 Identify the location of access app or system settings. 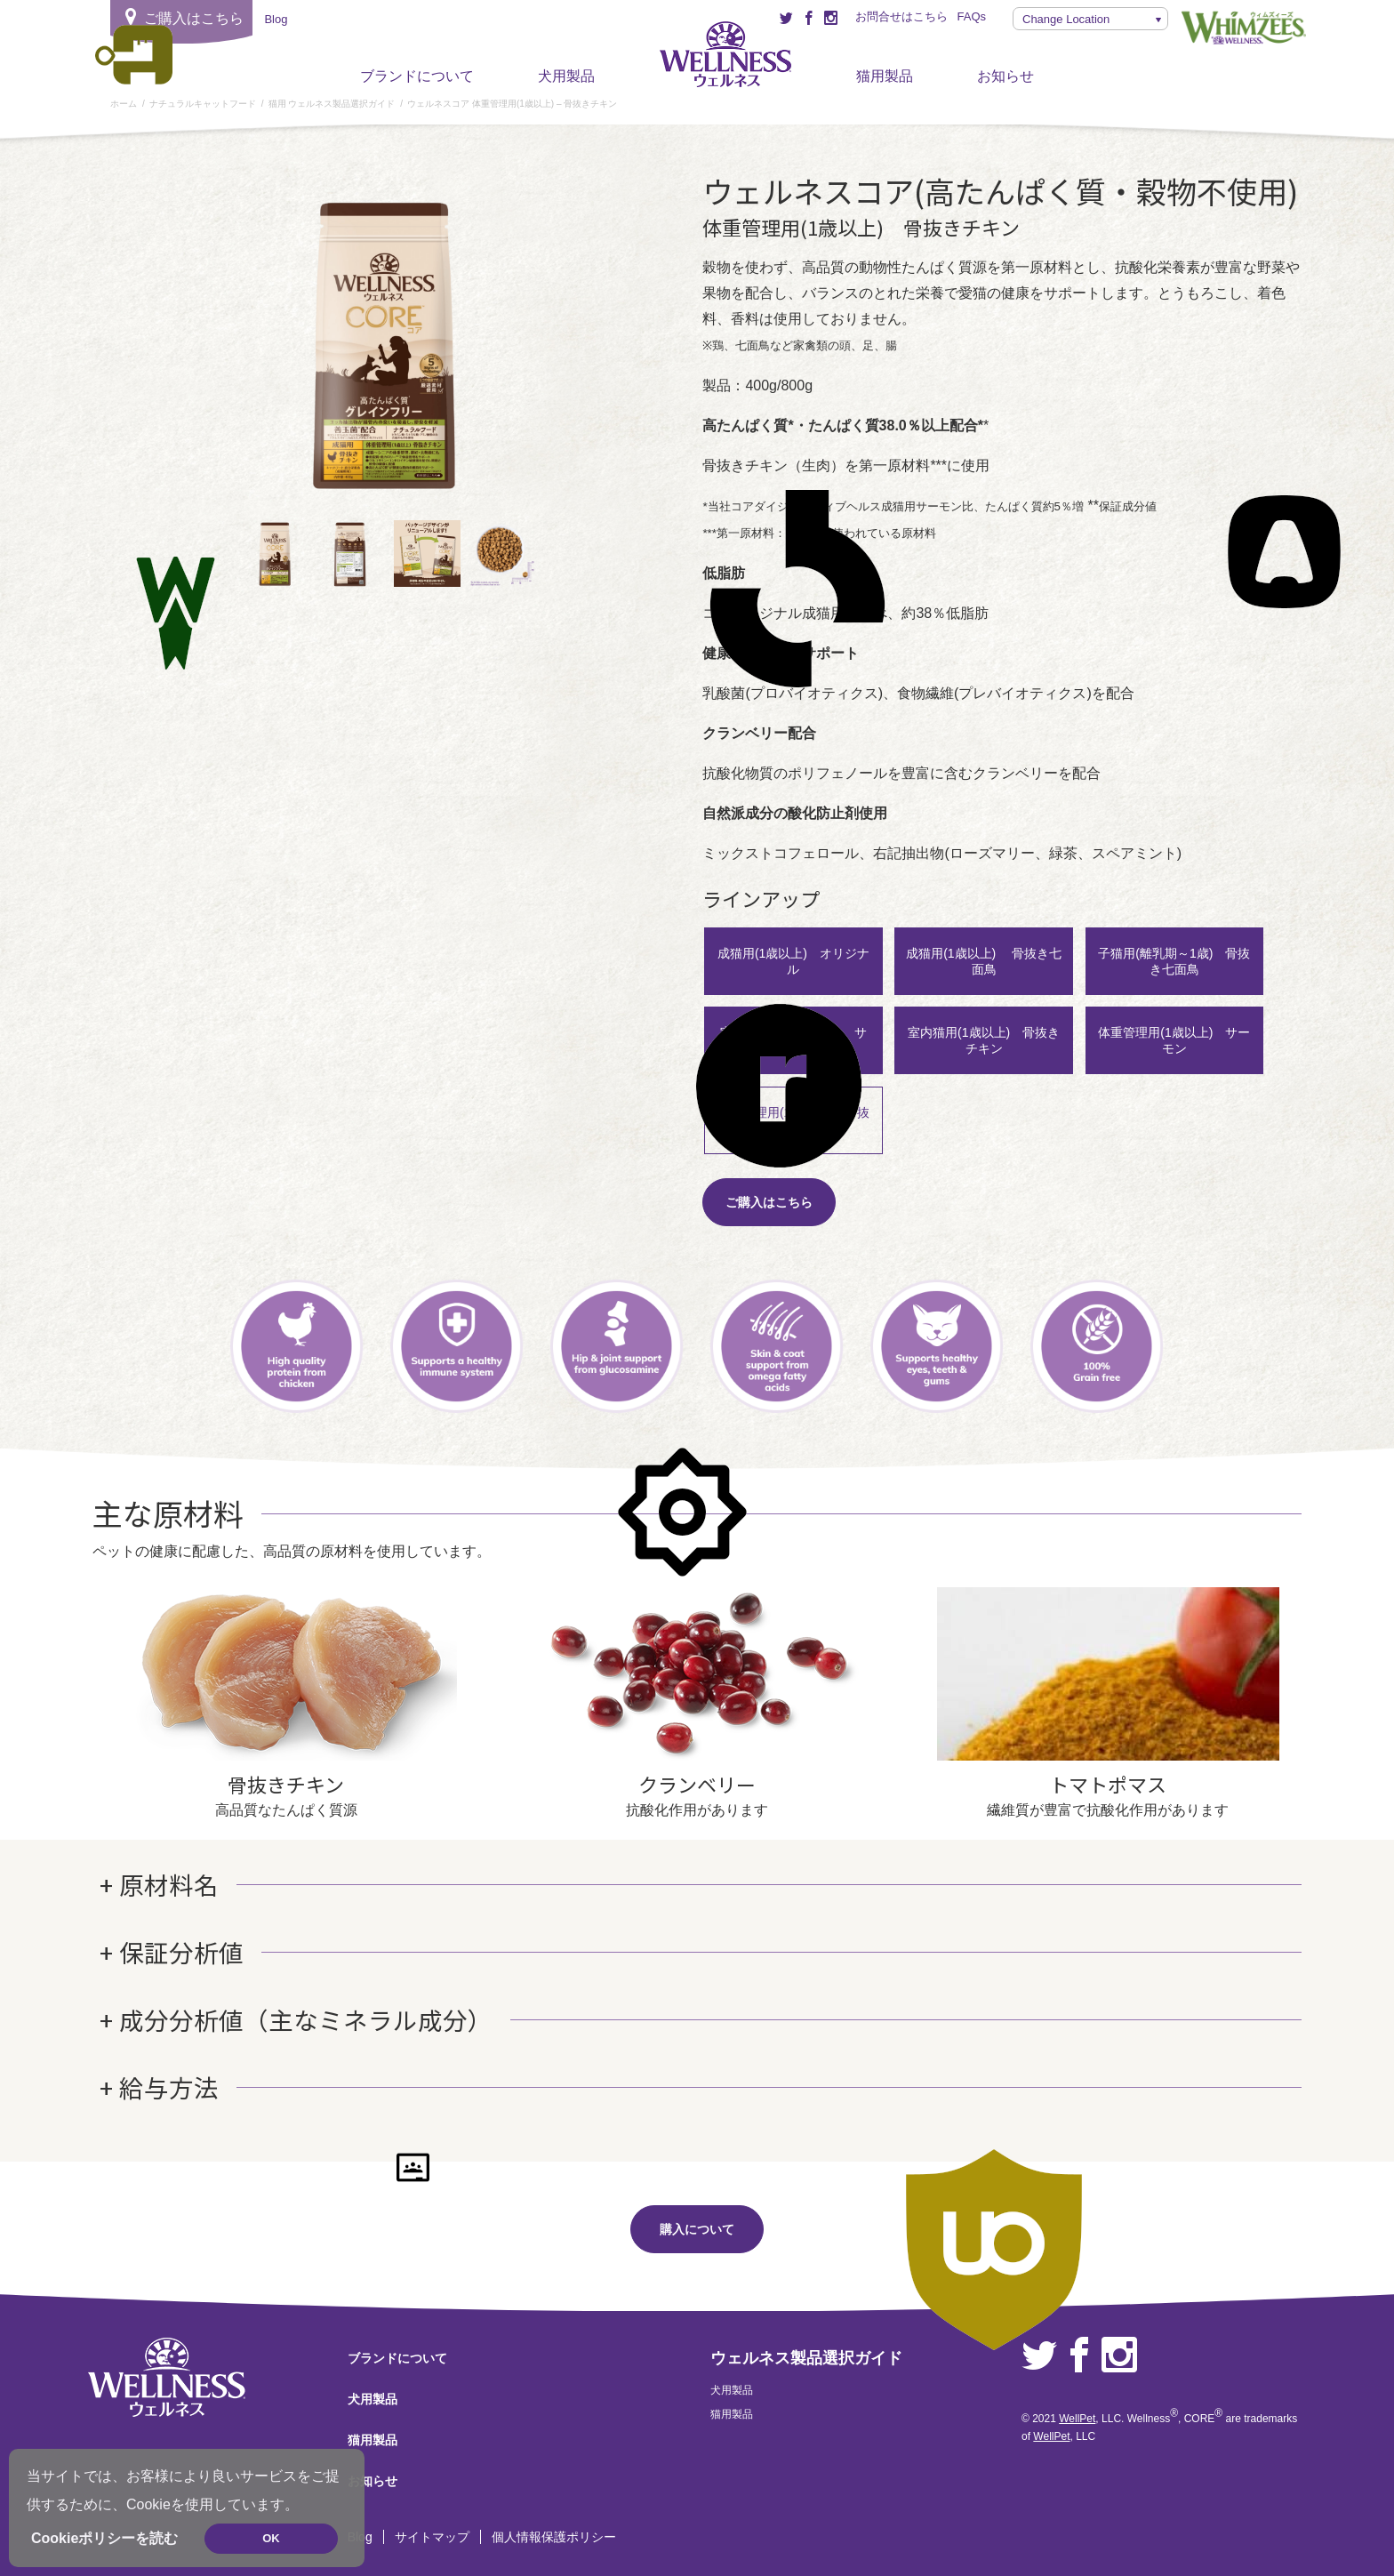
(682, 1512).